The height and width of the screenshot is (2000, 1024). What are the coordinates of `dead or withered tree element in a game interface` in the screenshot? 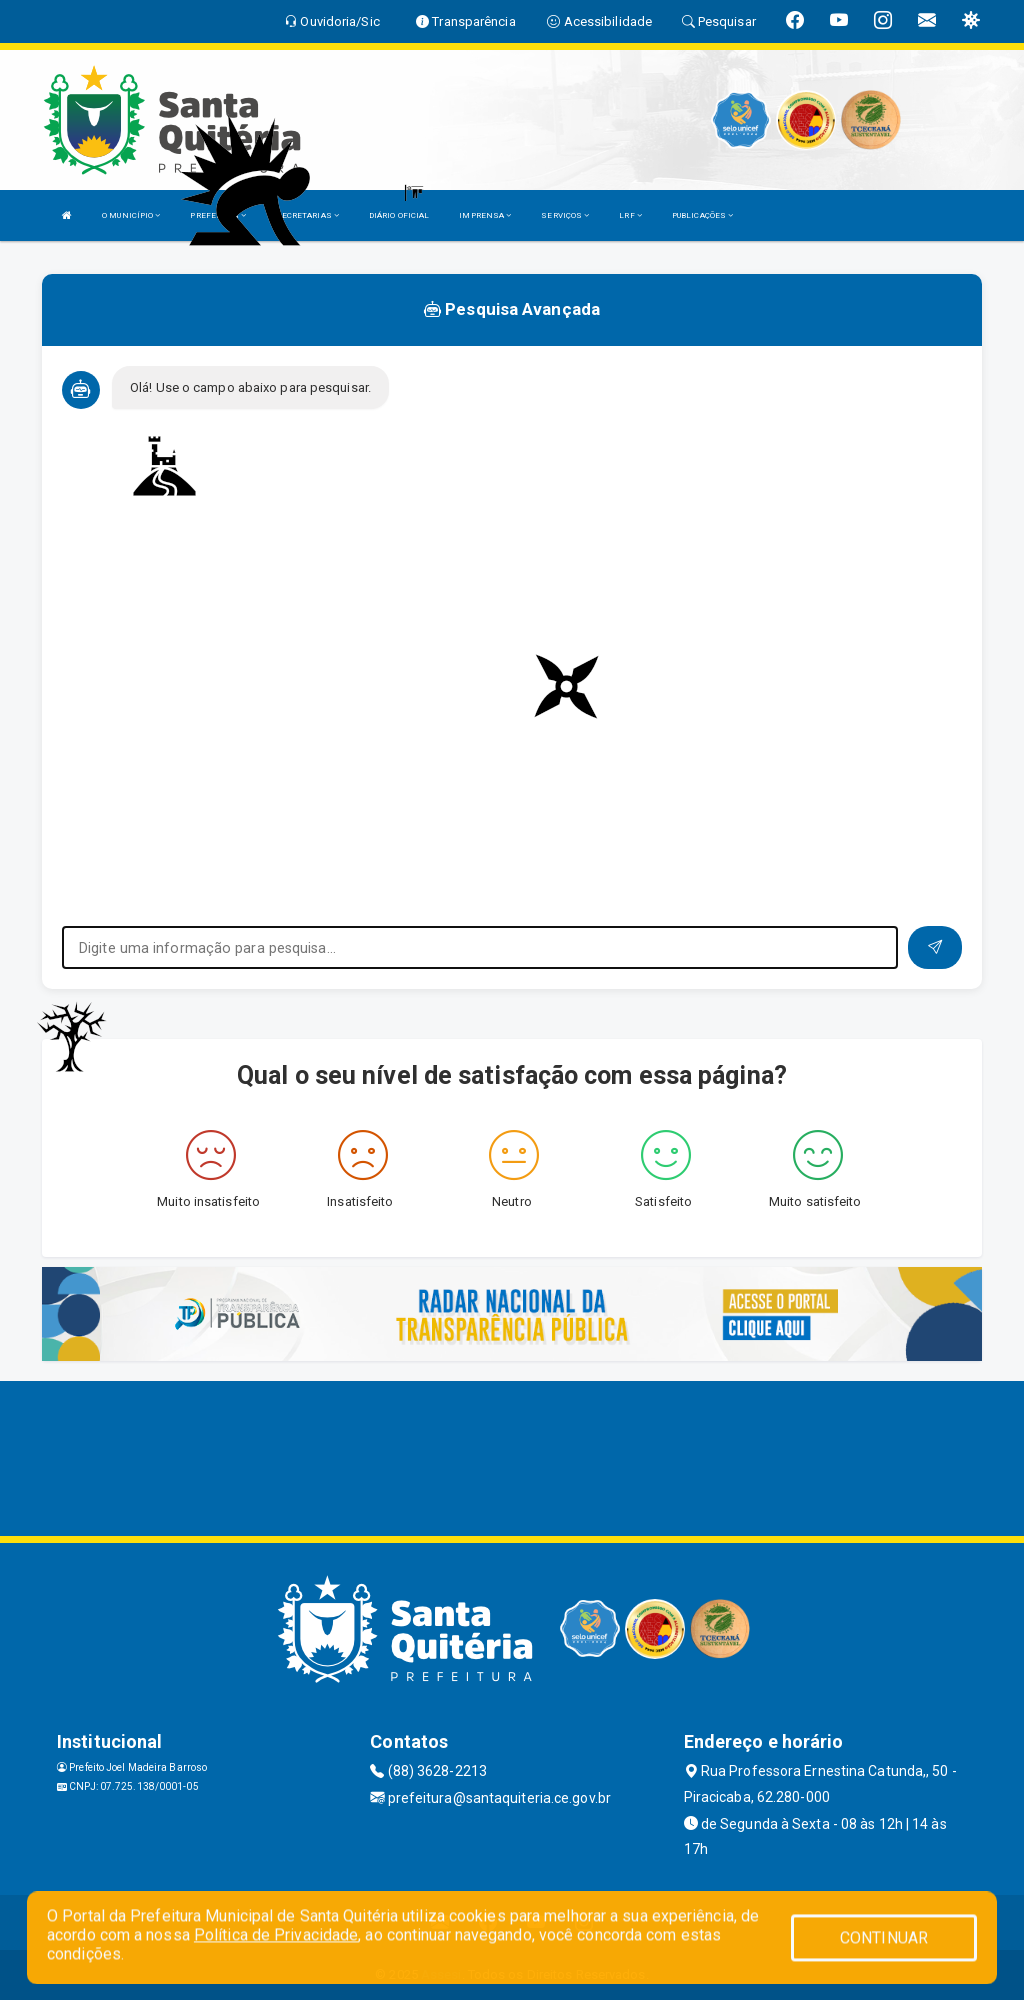 It's located at (72, 1037).